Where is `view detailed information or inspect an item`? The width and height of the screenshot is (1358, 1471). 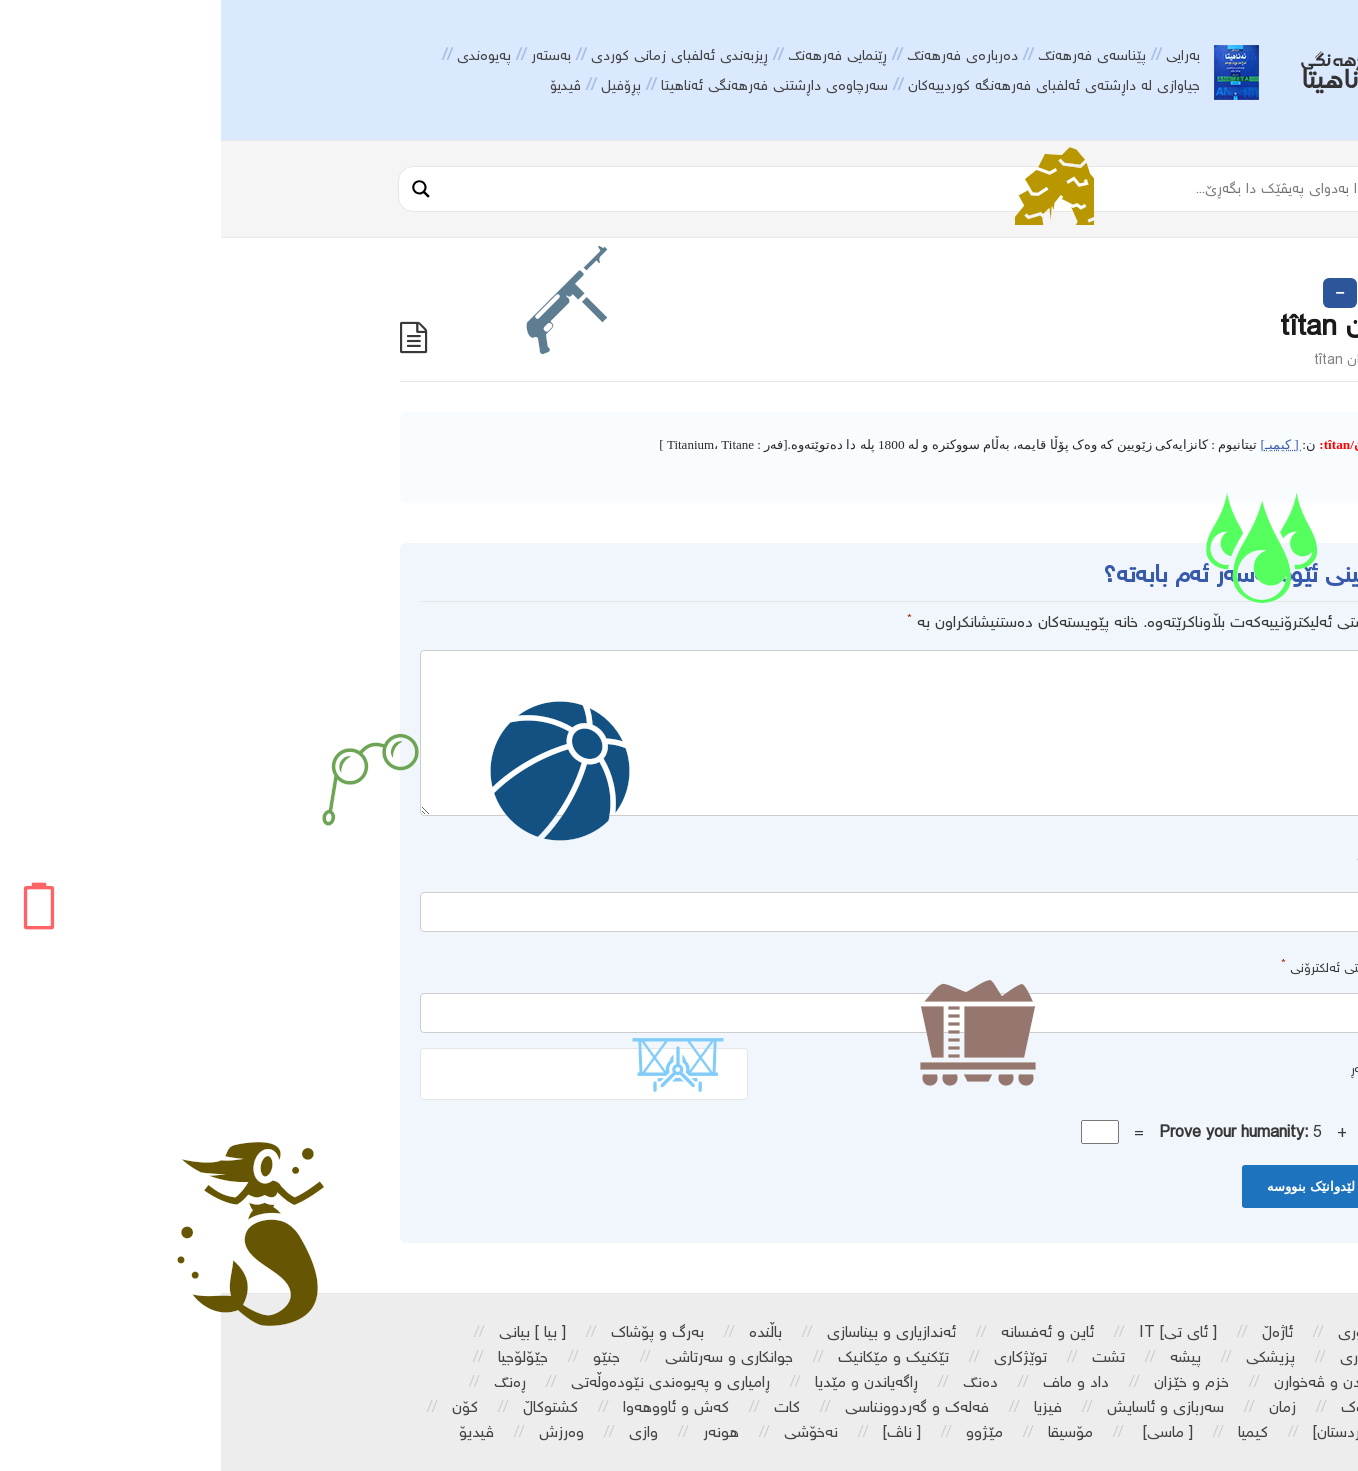 view detailed information or inspect an item is located at coordinates (369, 779).